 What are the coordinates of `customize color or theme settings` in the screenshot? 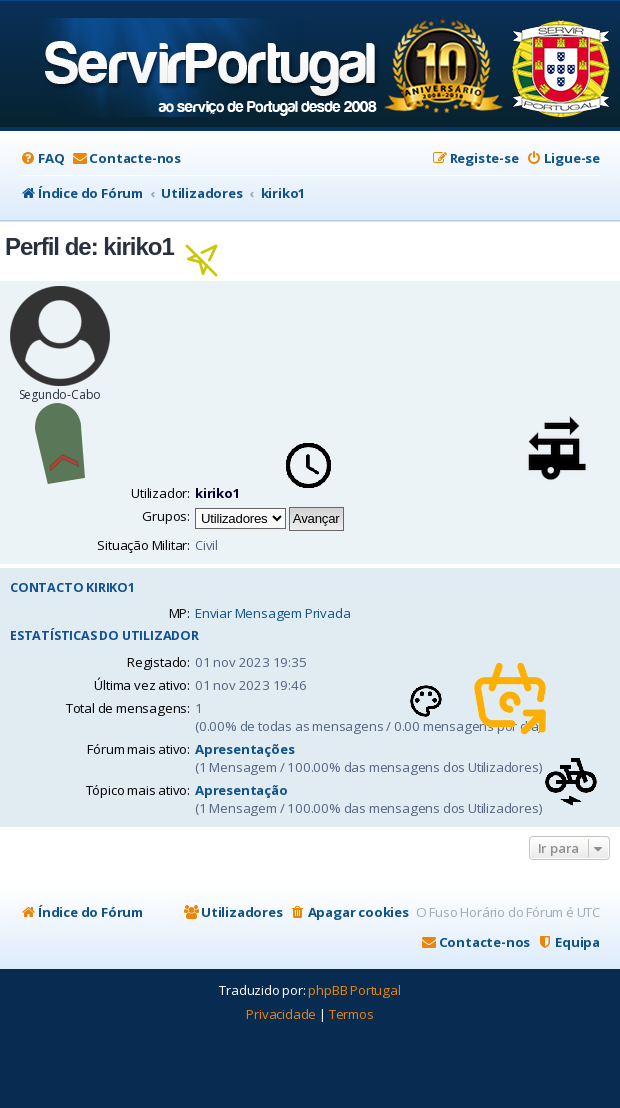 It's located at (426, 701).